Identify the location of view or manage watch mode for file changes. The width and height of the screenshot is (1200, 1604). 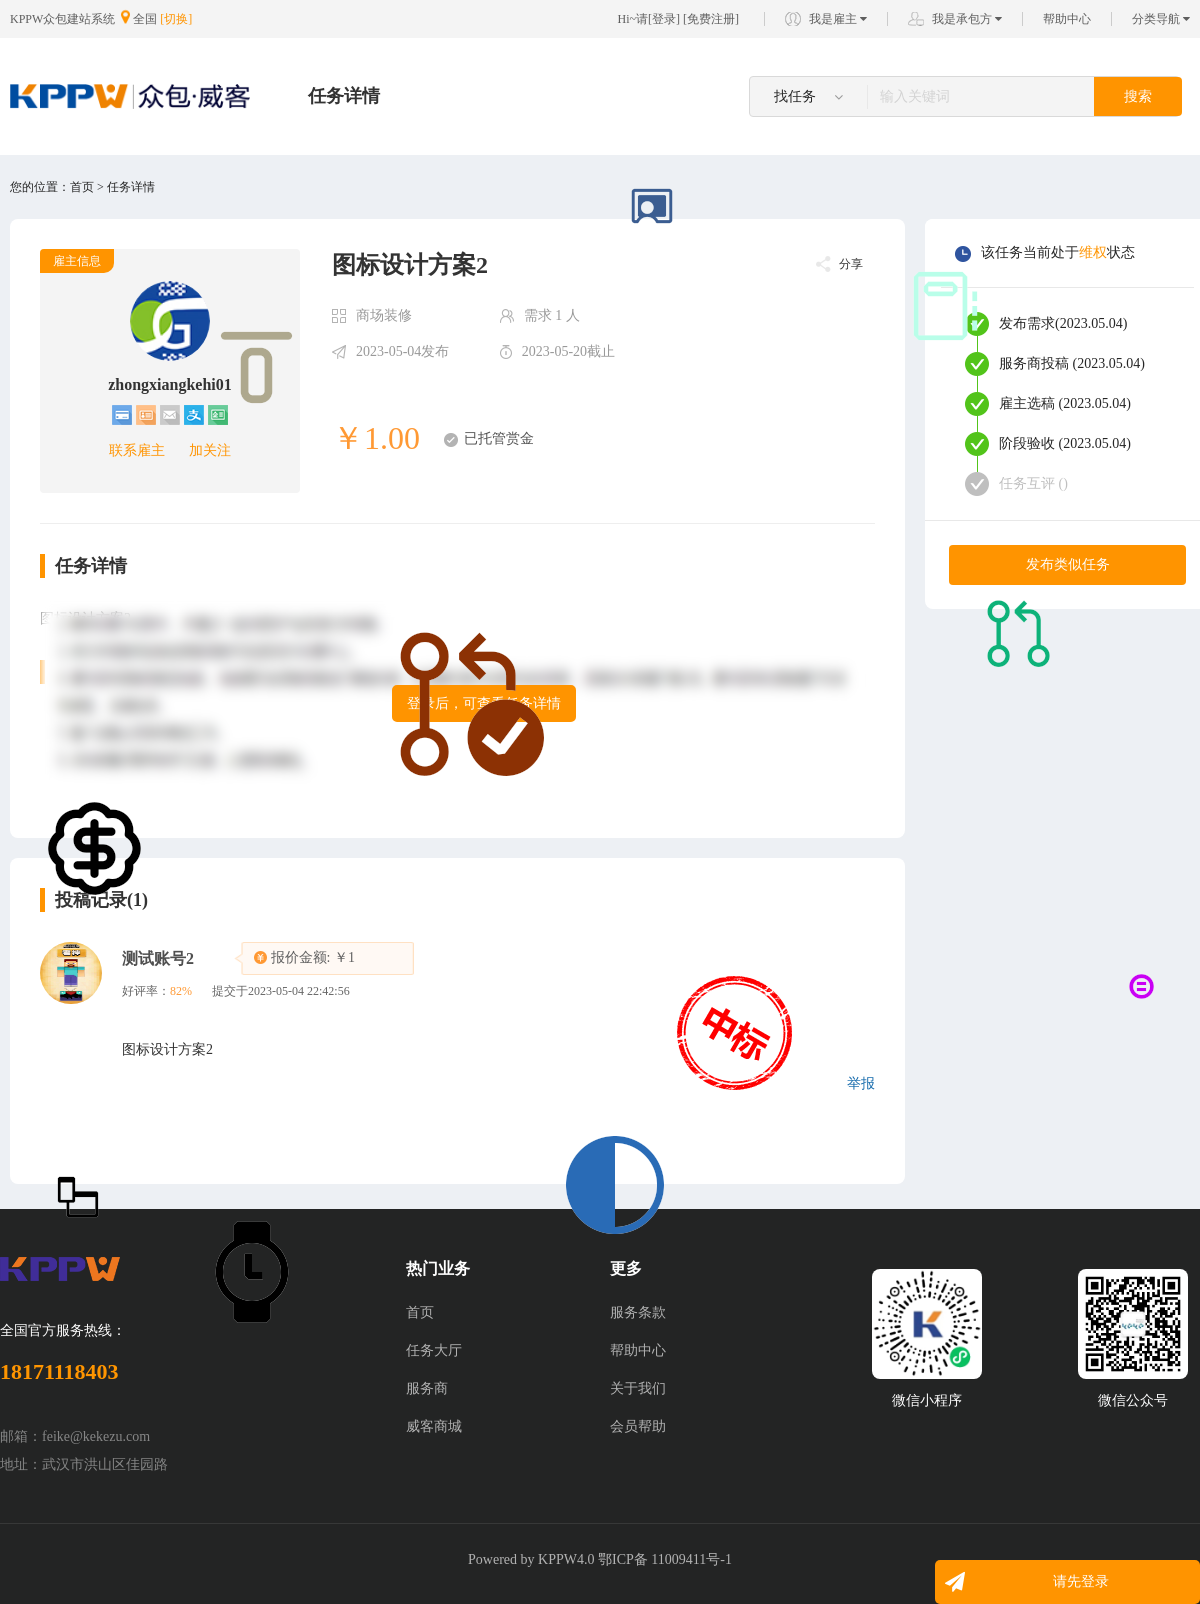
(252, 1272).